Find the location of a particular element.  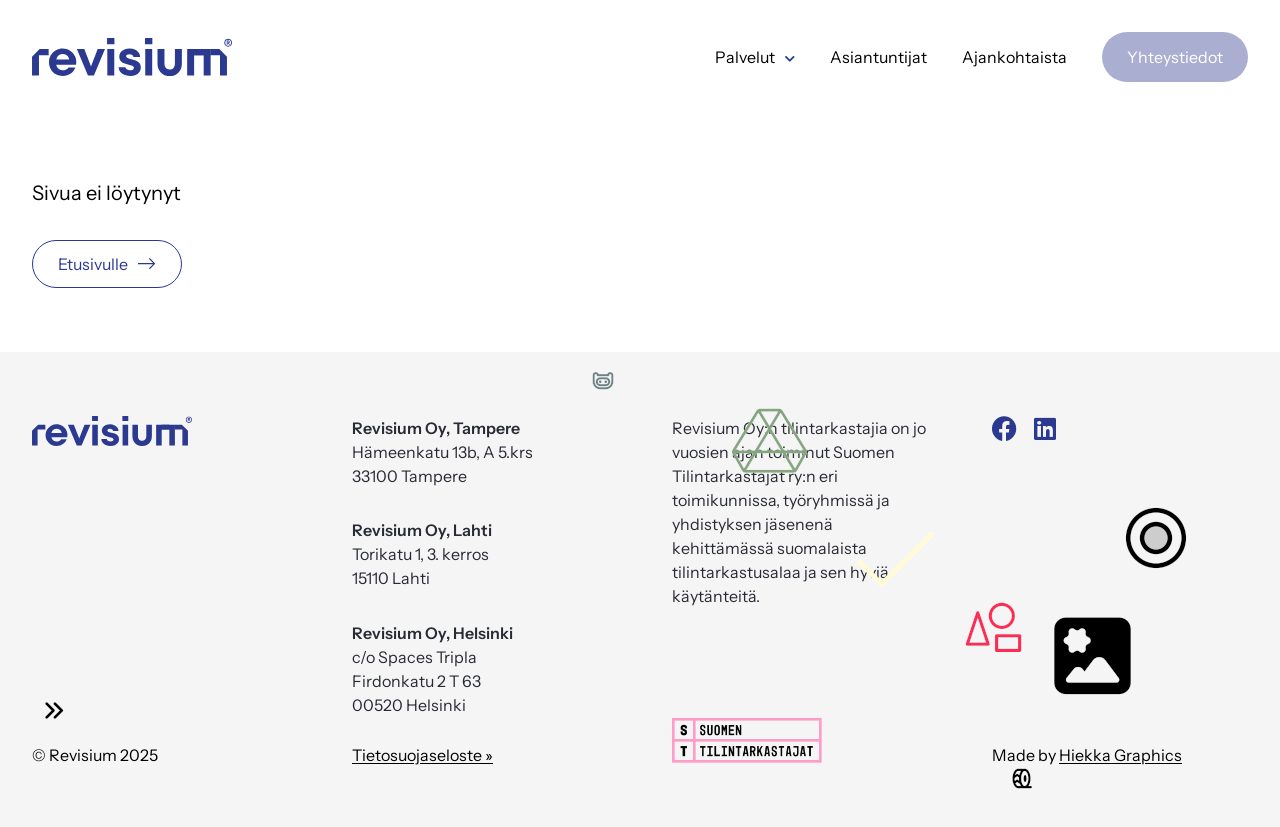

access google drive files and storage is located at coordinates (769, 443).